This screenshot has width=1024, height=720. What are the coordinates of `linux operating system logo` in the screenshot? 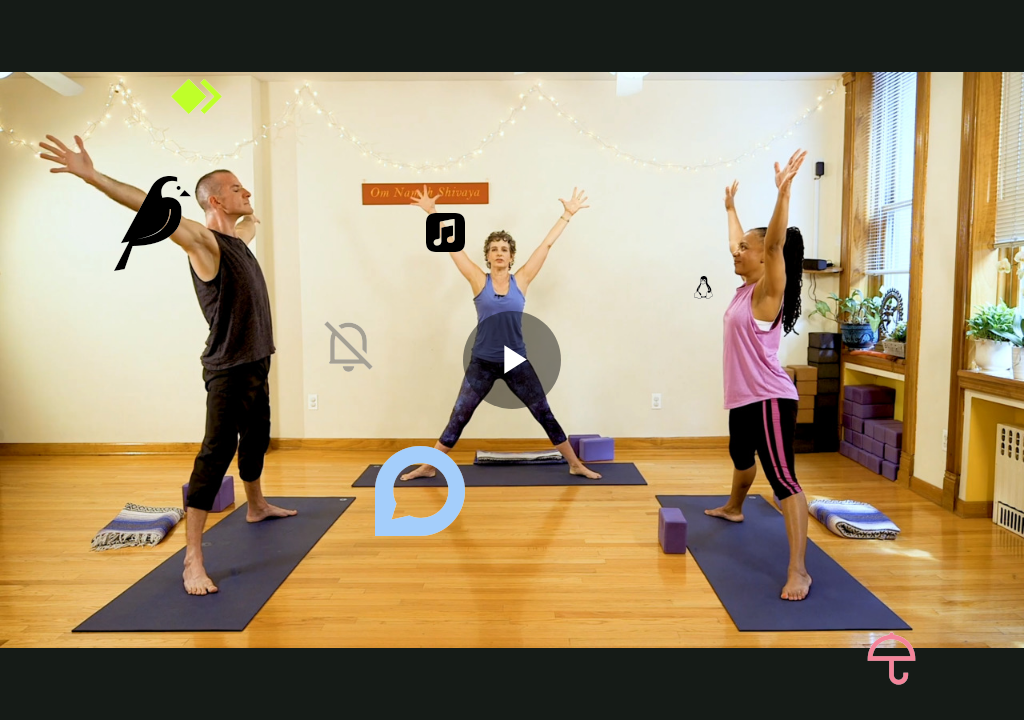 It's located at (703, 287).